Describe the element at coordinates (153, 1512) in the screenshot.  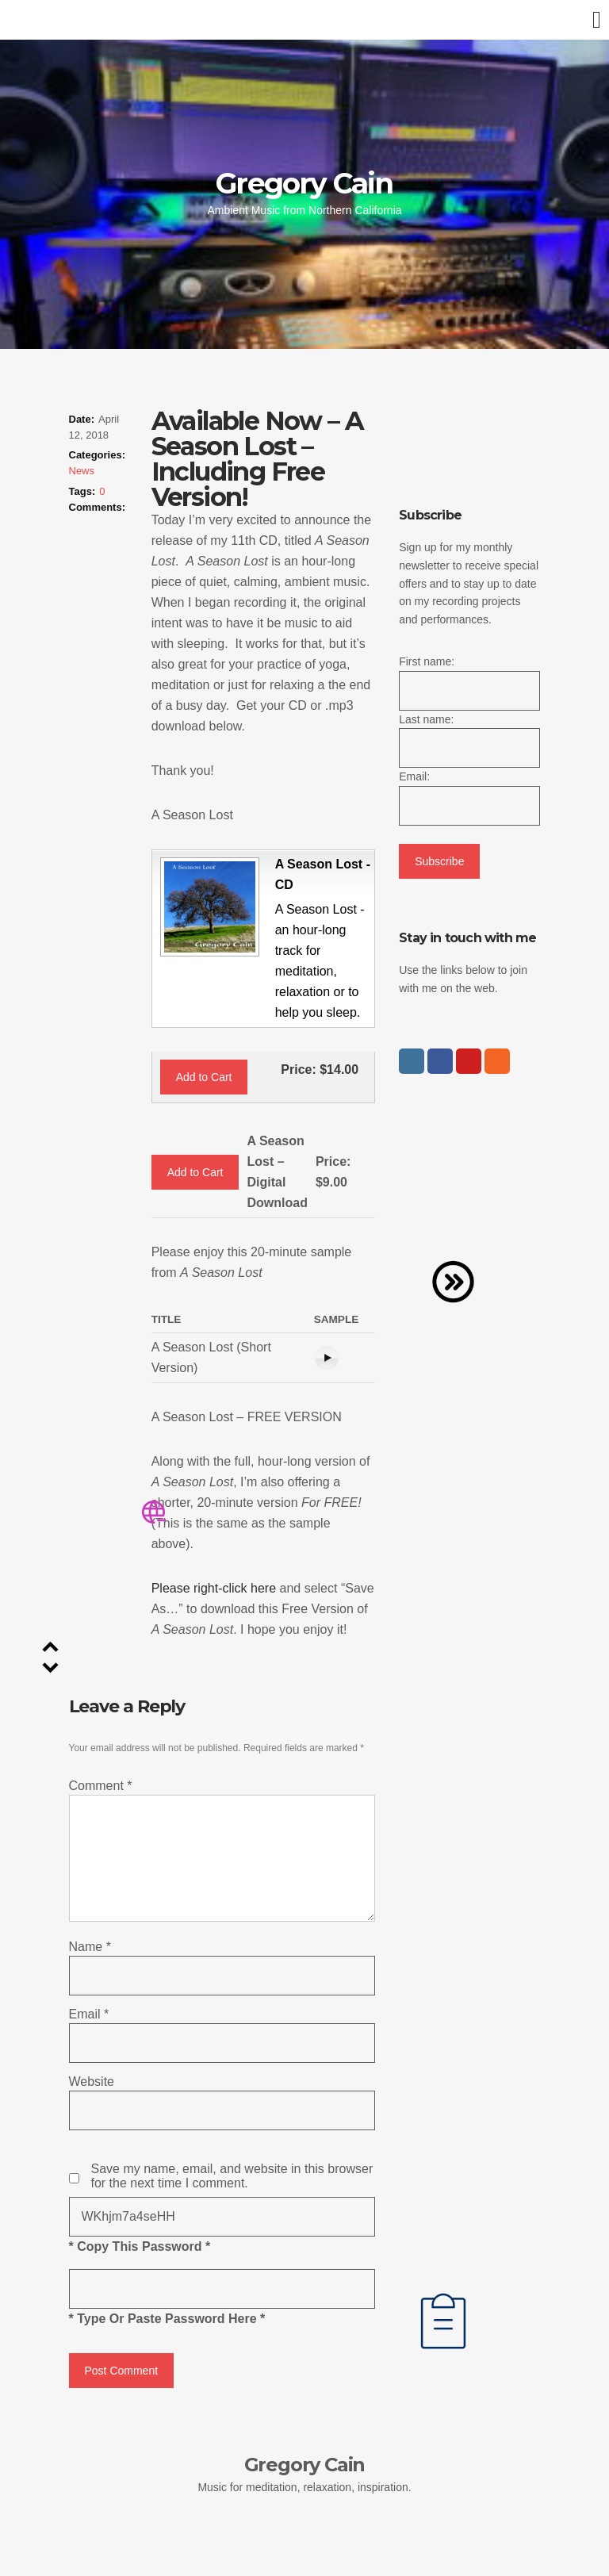
I see `remove a website from your list` at that location.